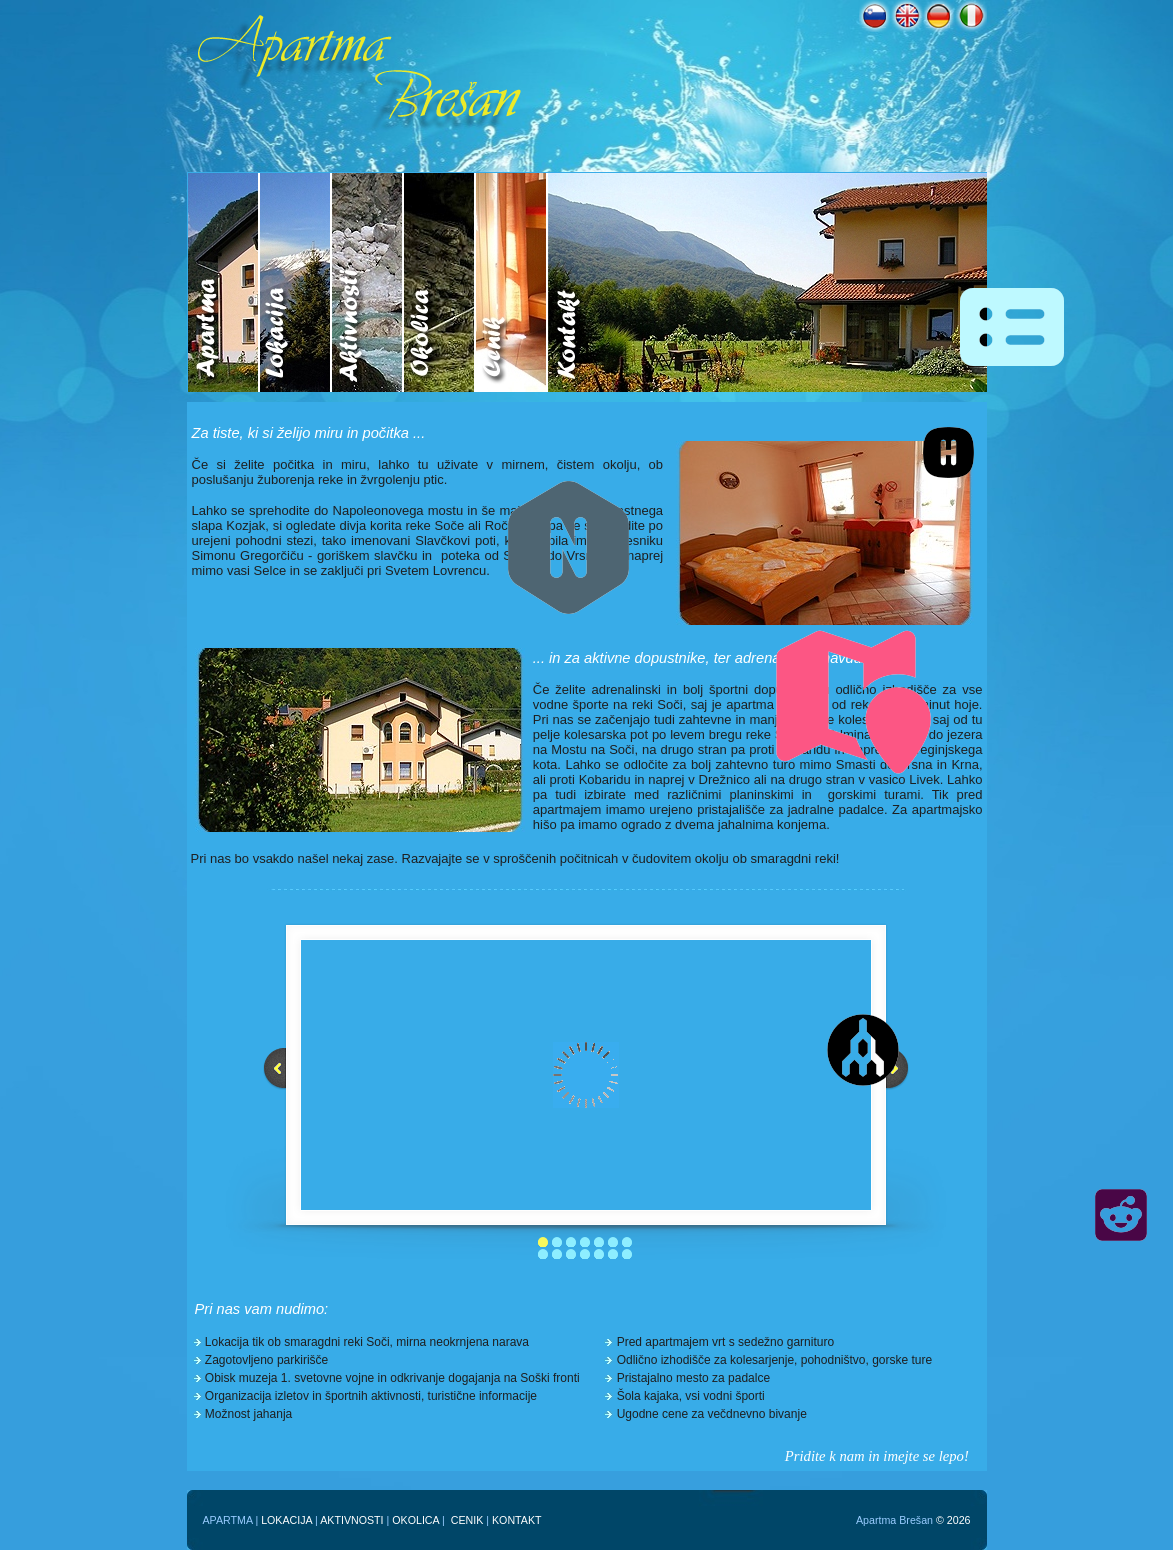  I want to click on view list details or summary, so click(1012, 327).